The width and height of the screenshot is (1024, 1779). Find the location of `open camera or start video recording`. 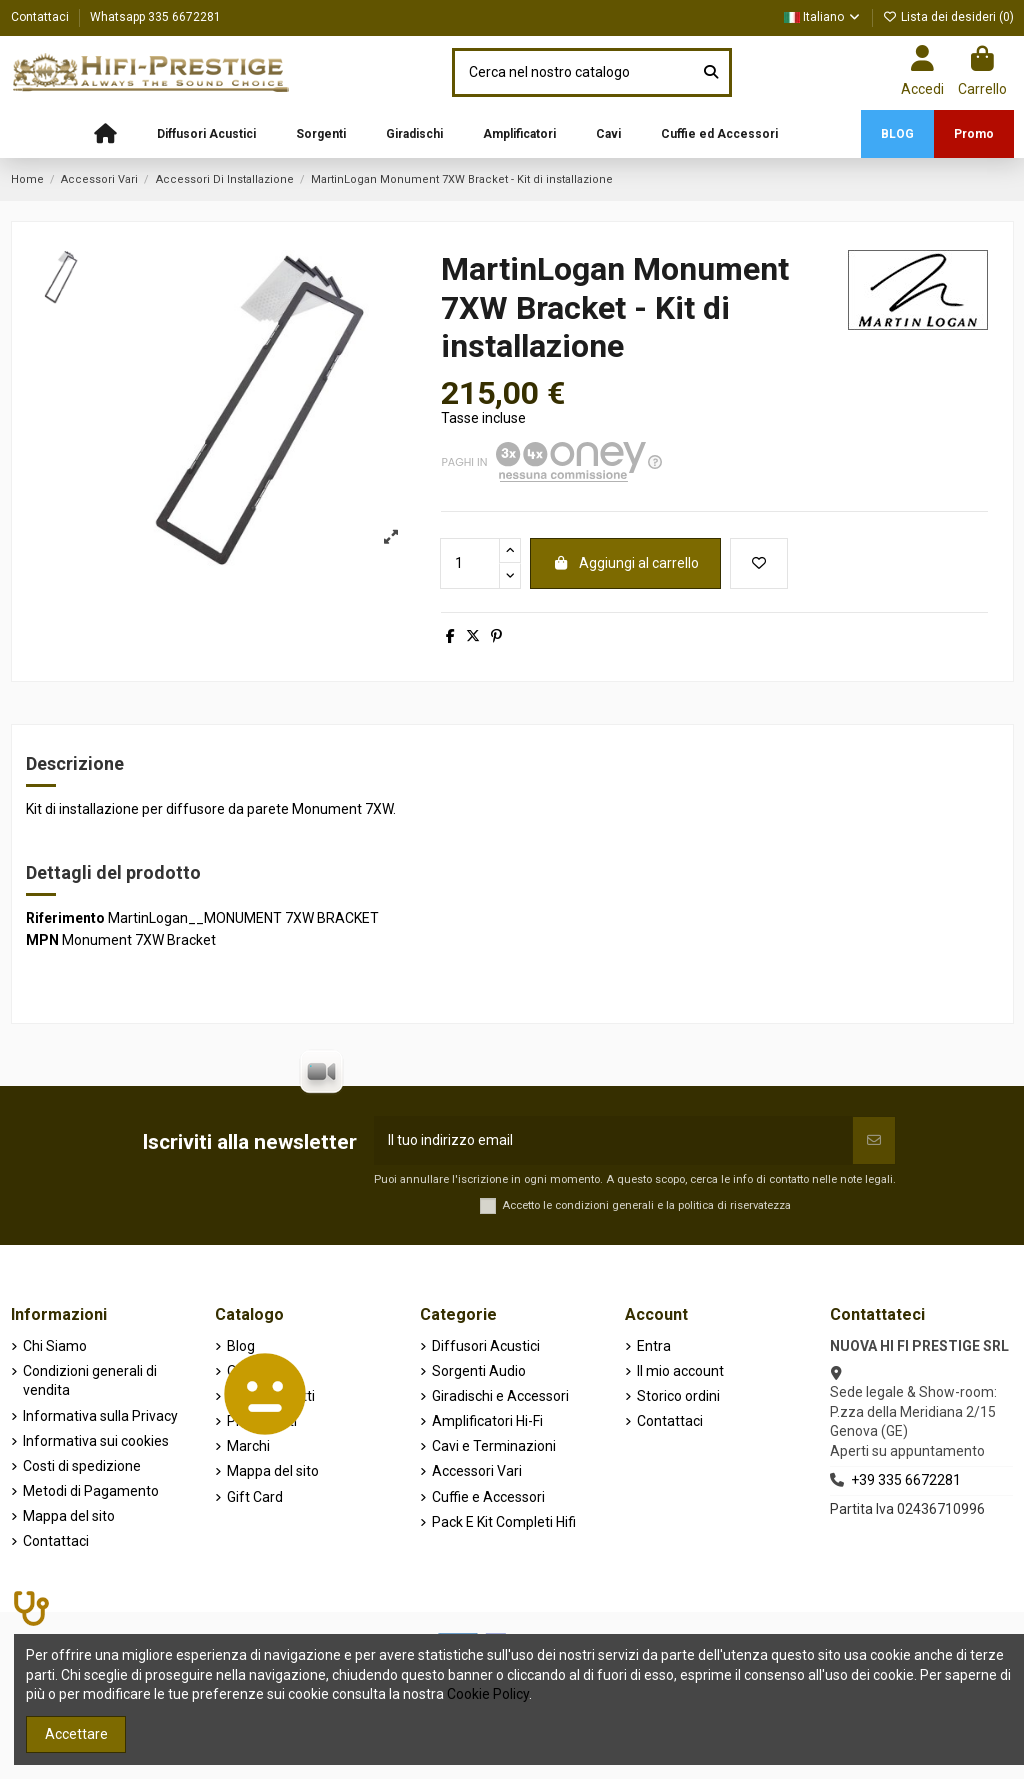

open camera or start video recording is located at coordinates (321, 1071).